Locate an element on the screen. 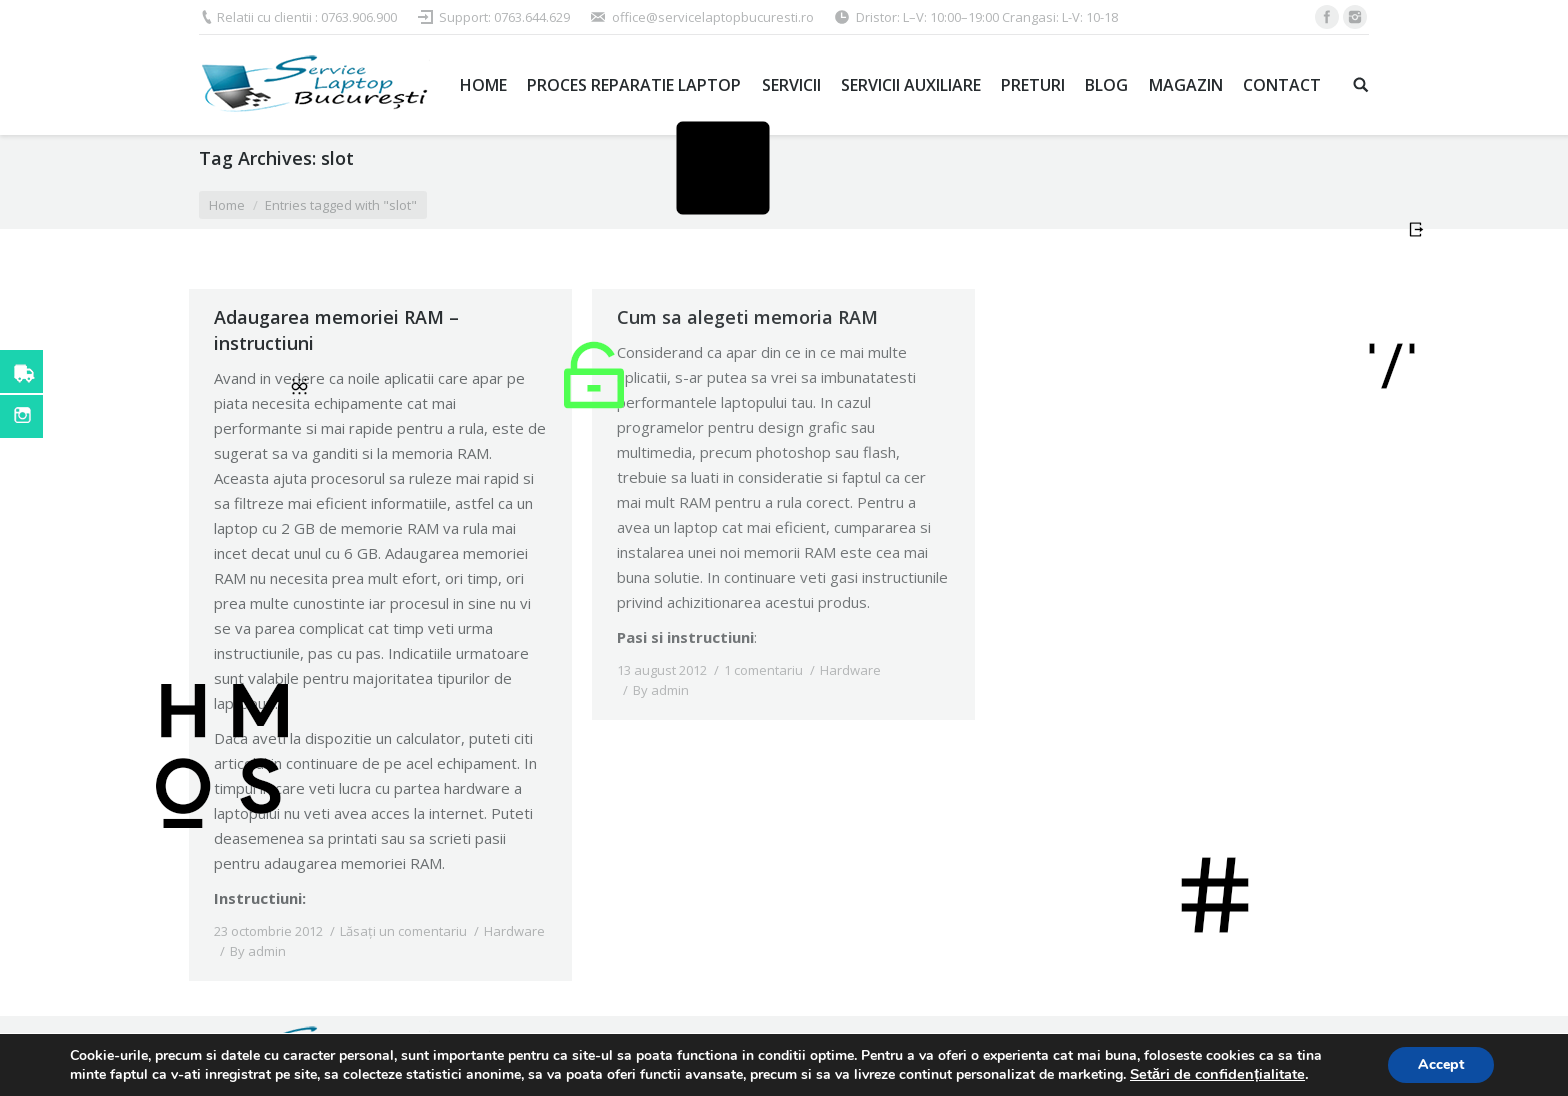  unlock a secured item or feature is located at coordinates (594, 375).